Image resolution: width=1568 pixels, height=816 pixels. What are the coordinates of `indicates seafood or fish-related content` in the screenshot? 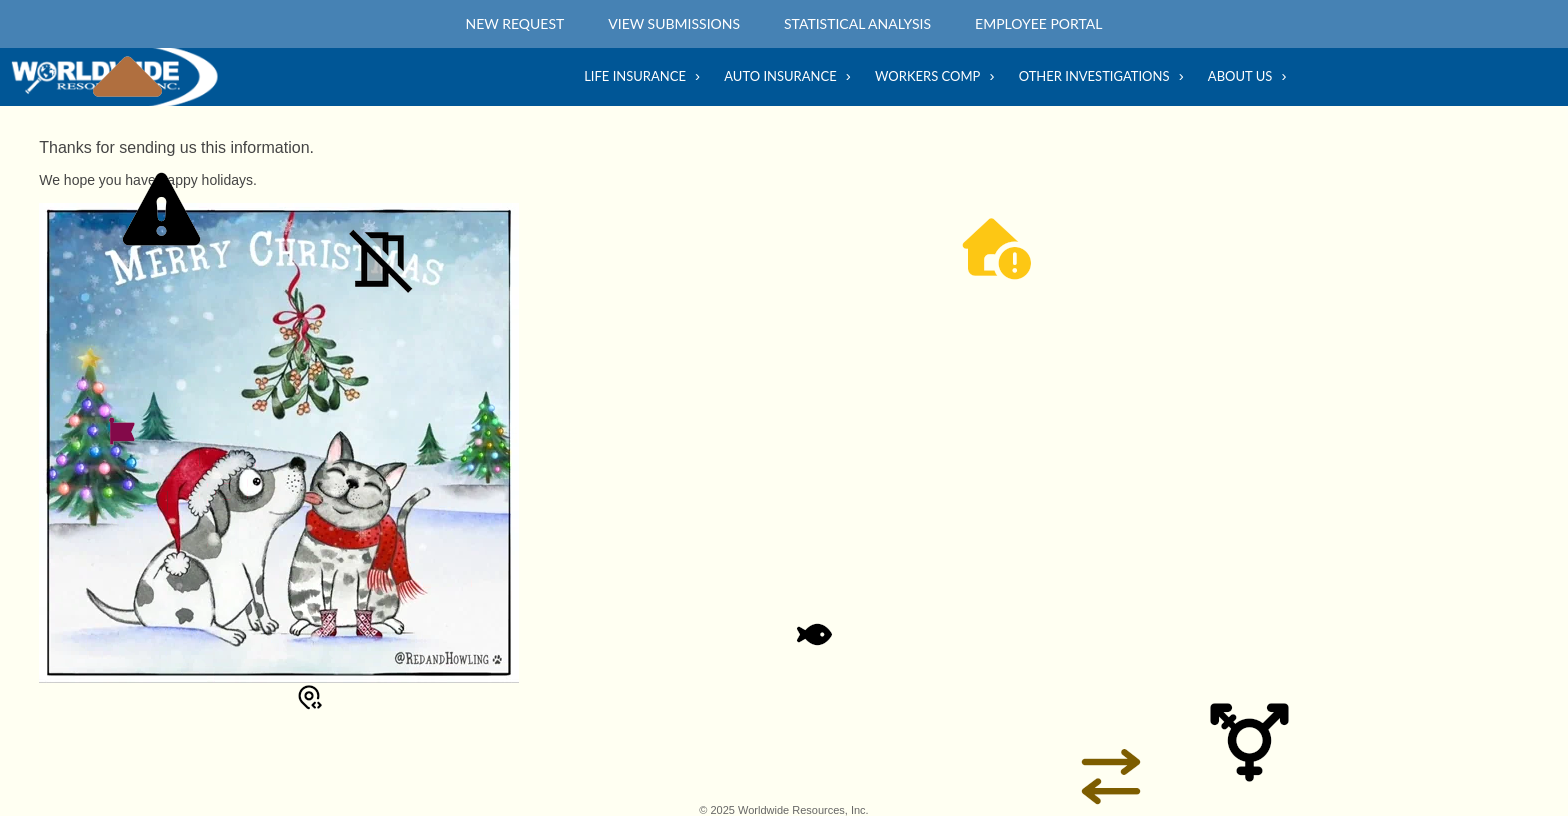 It's located at (814, 634).